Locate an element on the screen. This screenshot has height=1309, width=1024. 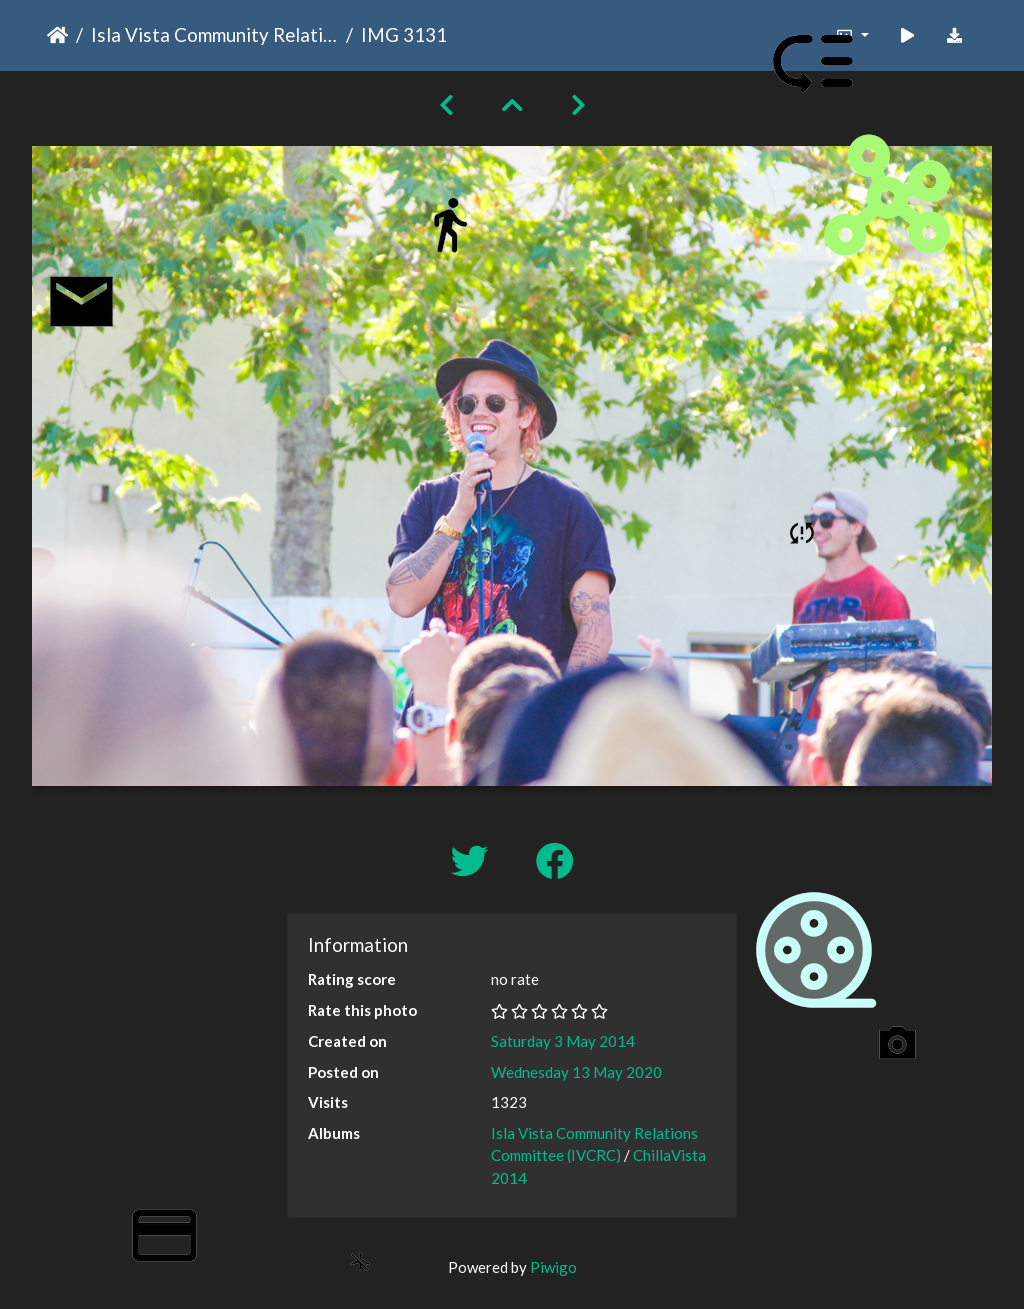
mark message as unread is located at coordinates (81, 301).